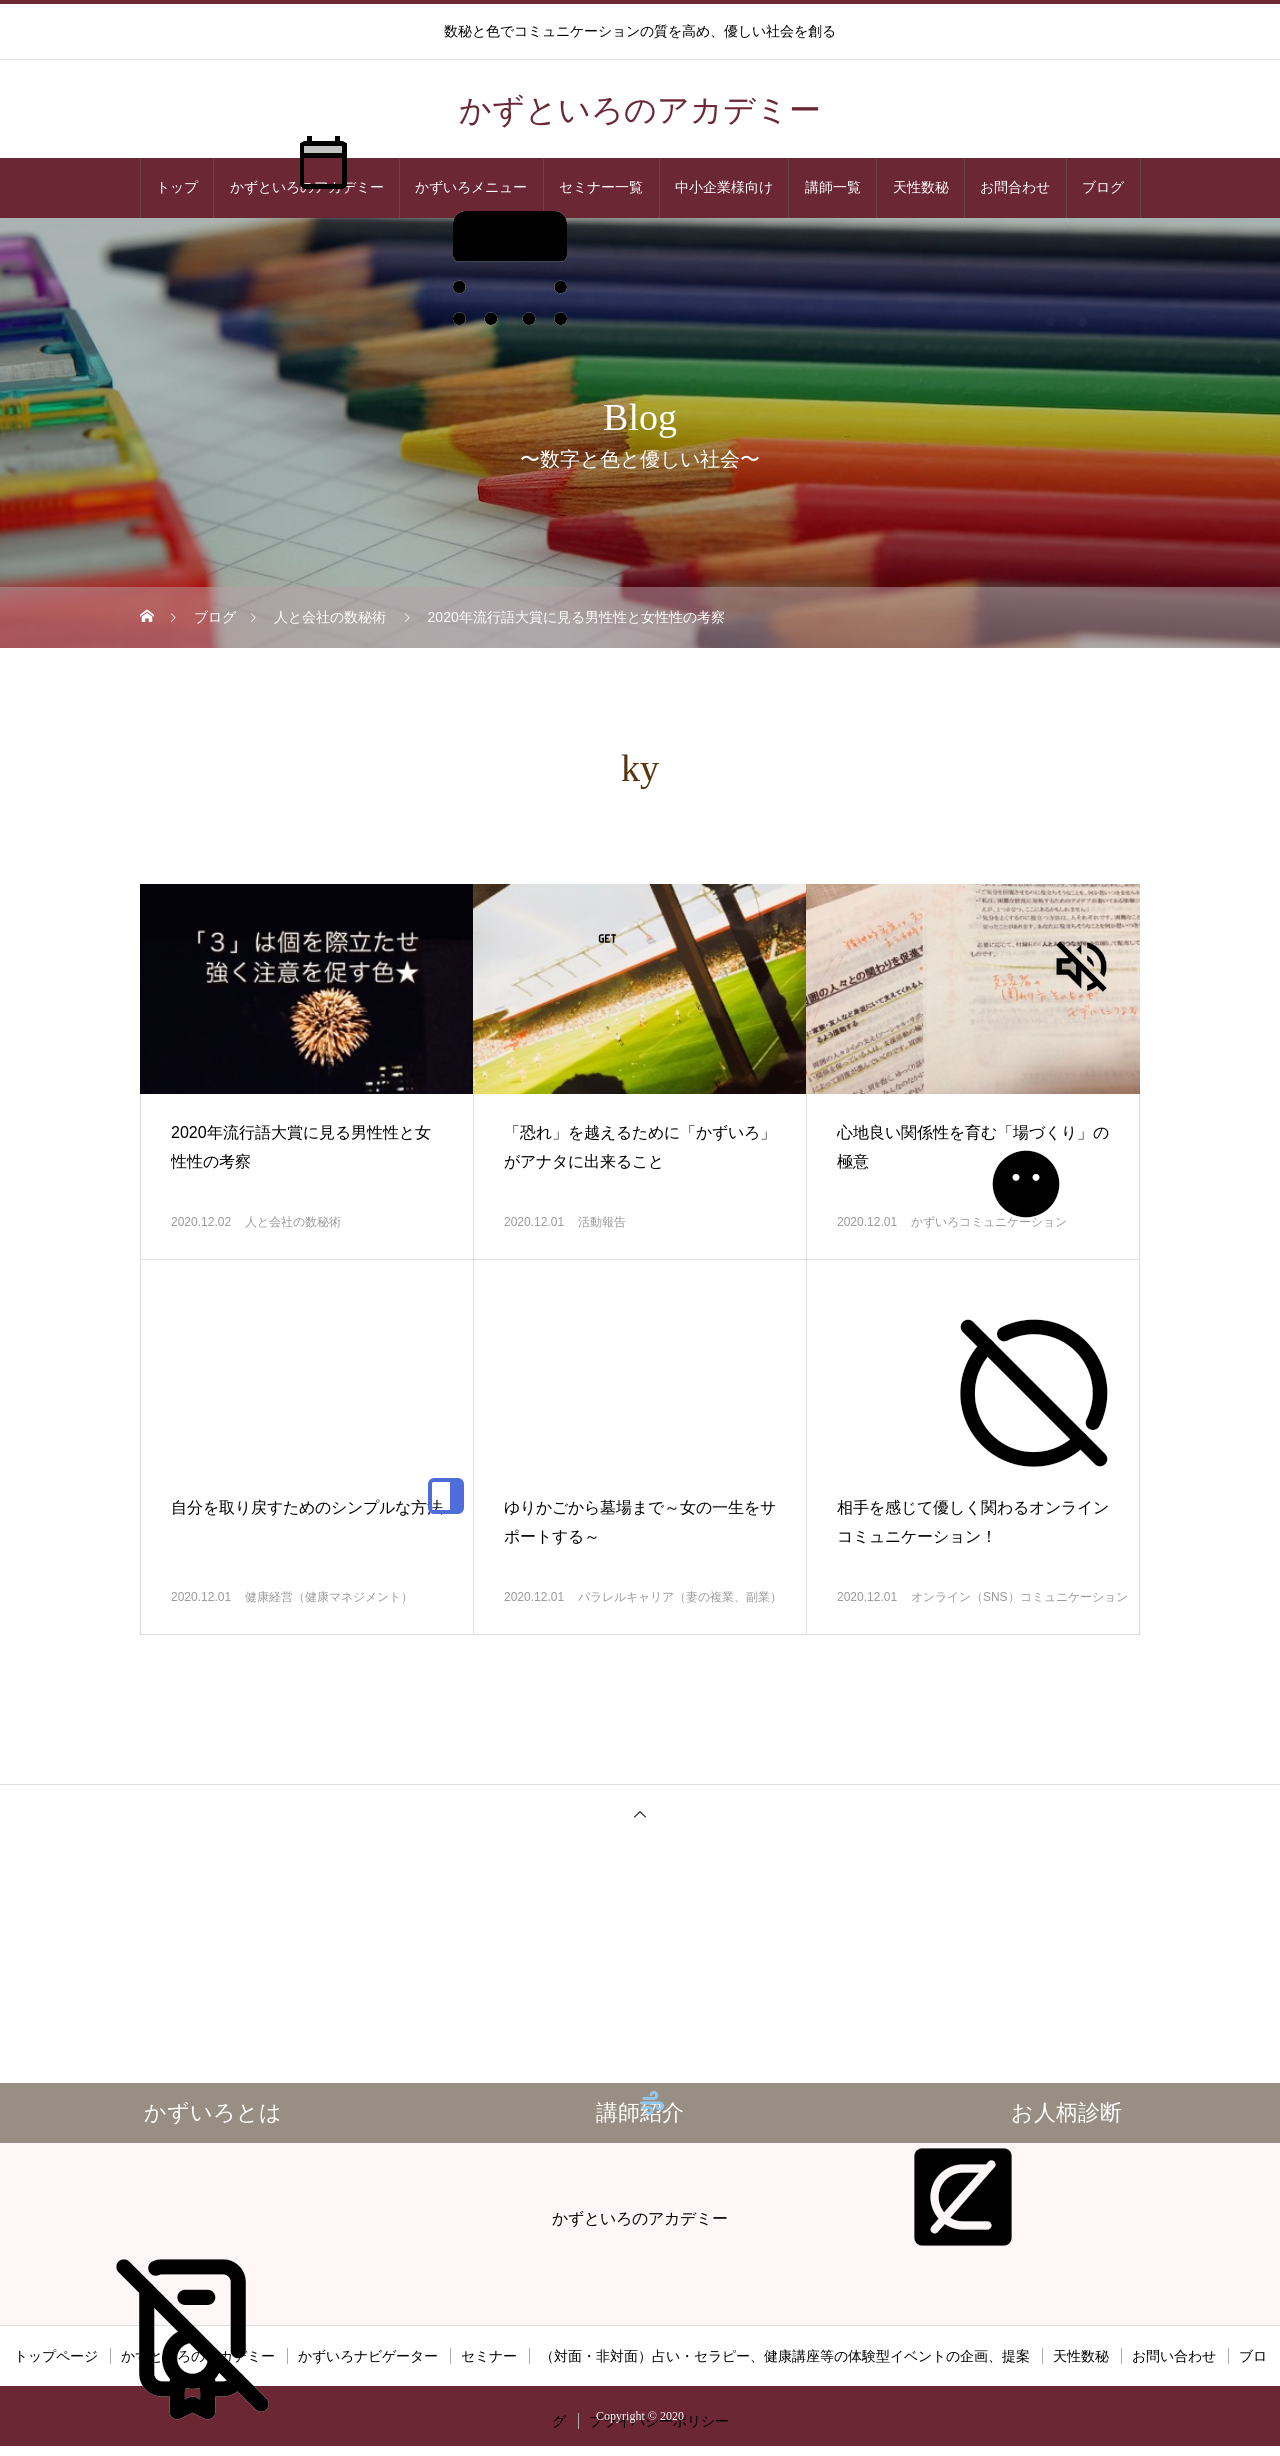  Describe the element at coordinates (1034, 1393) in the screenshot. I see `indicates a disabled or unavailable feature` at that location.